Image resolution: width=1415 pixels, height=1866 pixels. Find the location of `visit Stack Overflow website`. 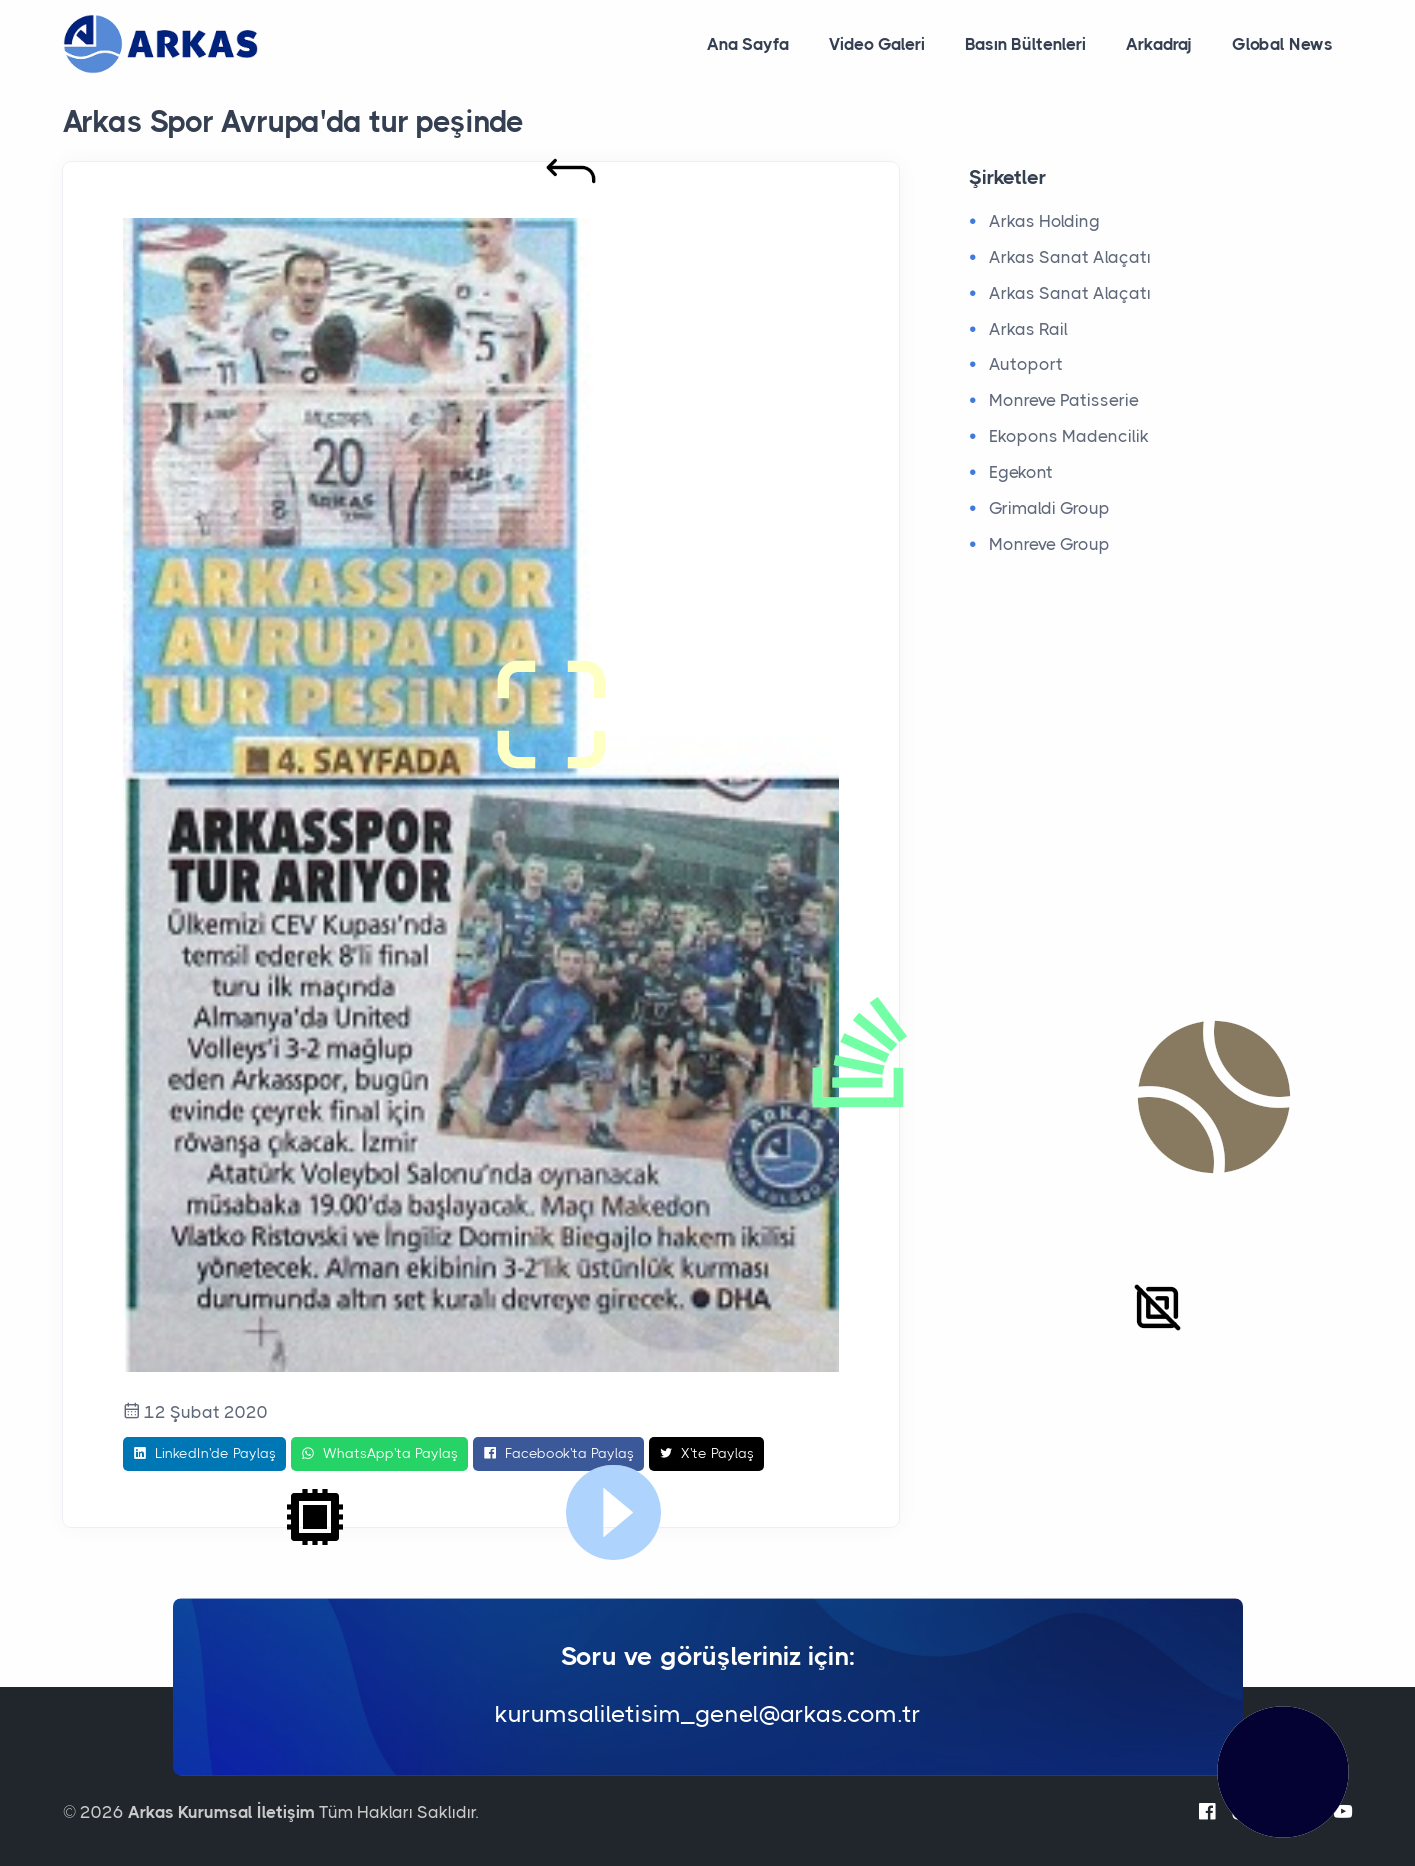

visit Stack Overflow website is located at coordinates (860, 1052).